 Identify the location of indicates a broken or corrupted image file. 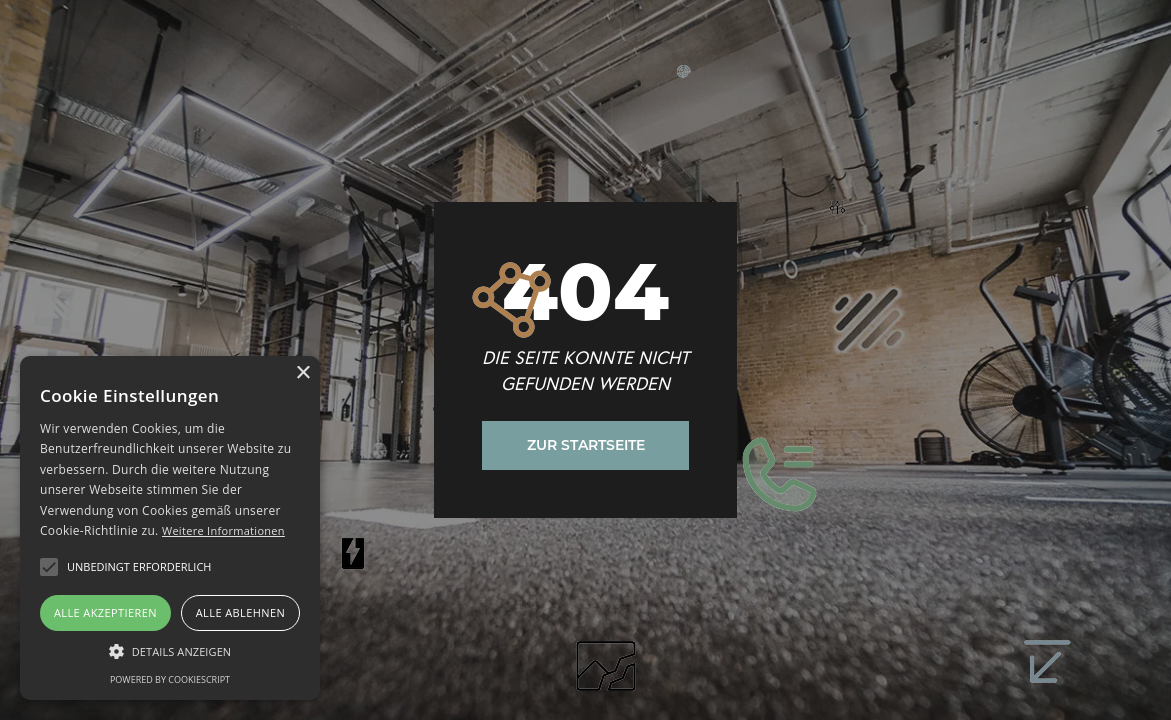
(606, 666).